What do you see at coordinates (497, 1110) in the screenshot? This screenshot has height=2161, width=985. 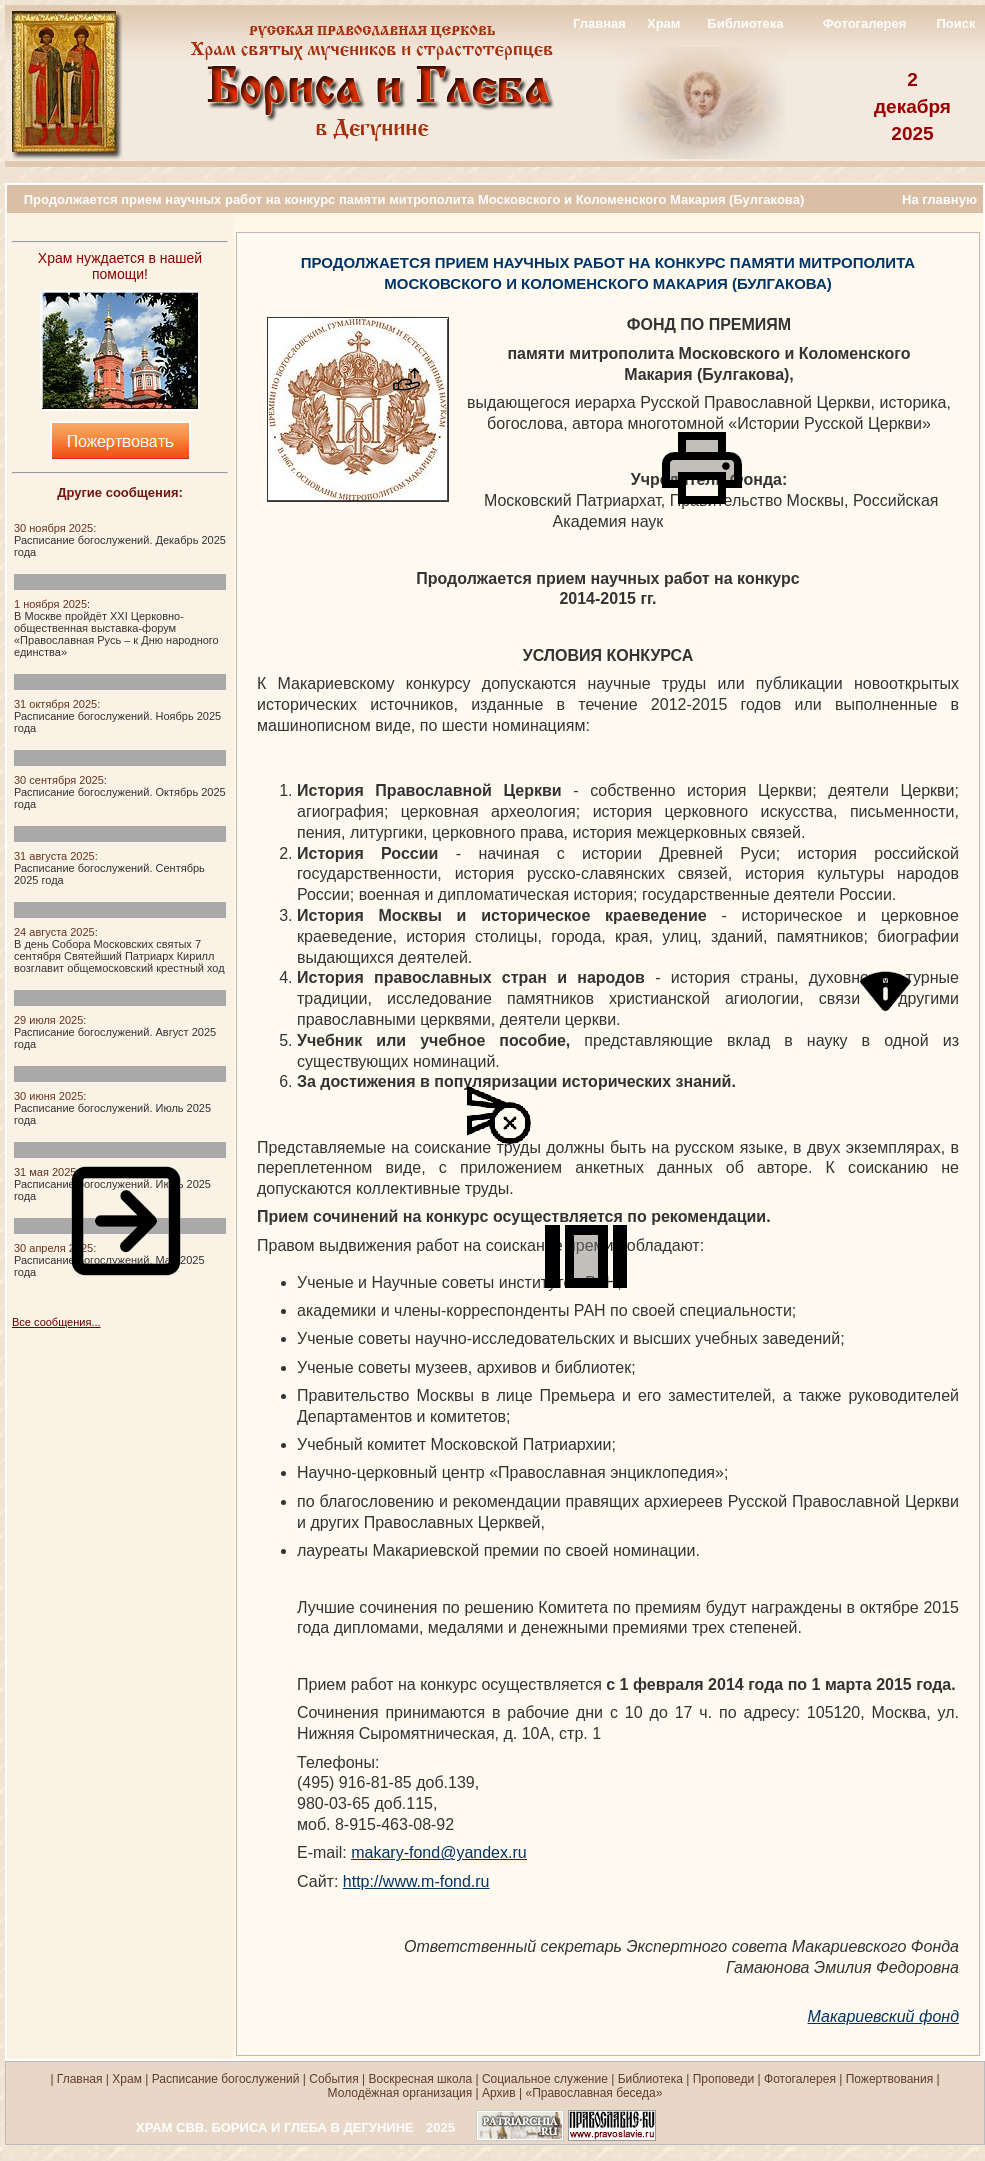 I see `cancel a scheduled message` at bounding box center [497, 1110].